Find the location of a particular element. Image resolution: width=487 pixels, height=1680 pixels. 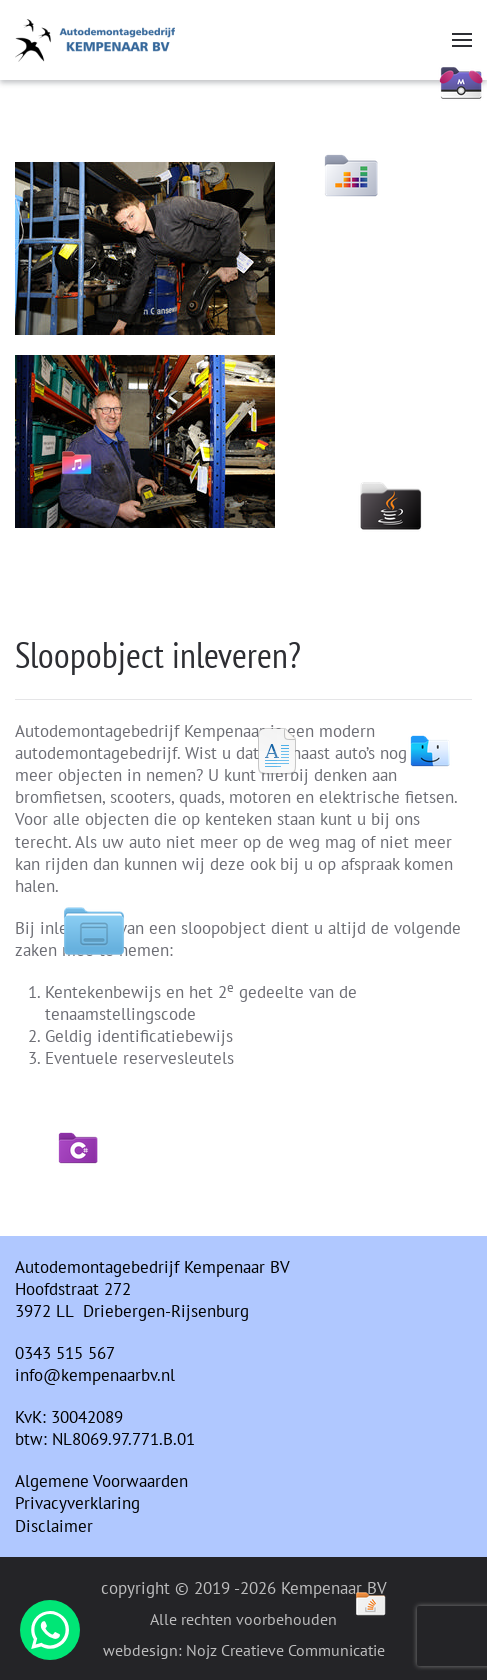

open your desktop folder is located at coordinates (94, 931).